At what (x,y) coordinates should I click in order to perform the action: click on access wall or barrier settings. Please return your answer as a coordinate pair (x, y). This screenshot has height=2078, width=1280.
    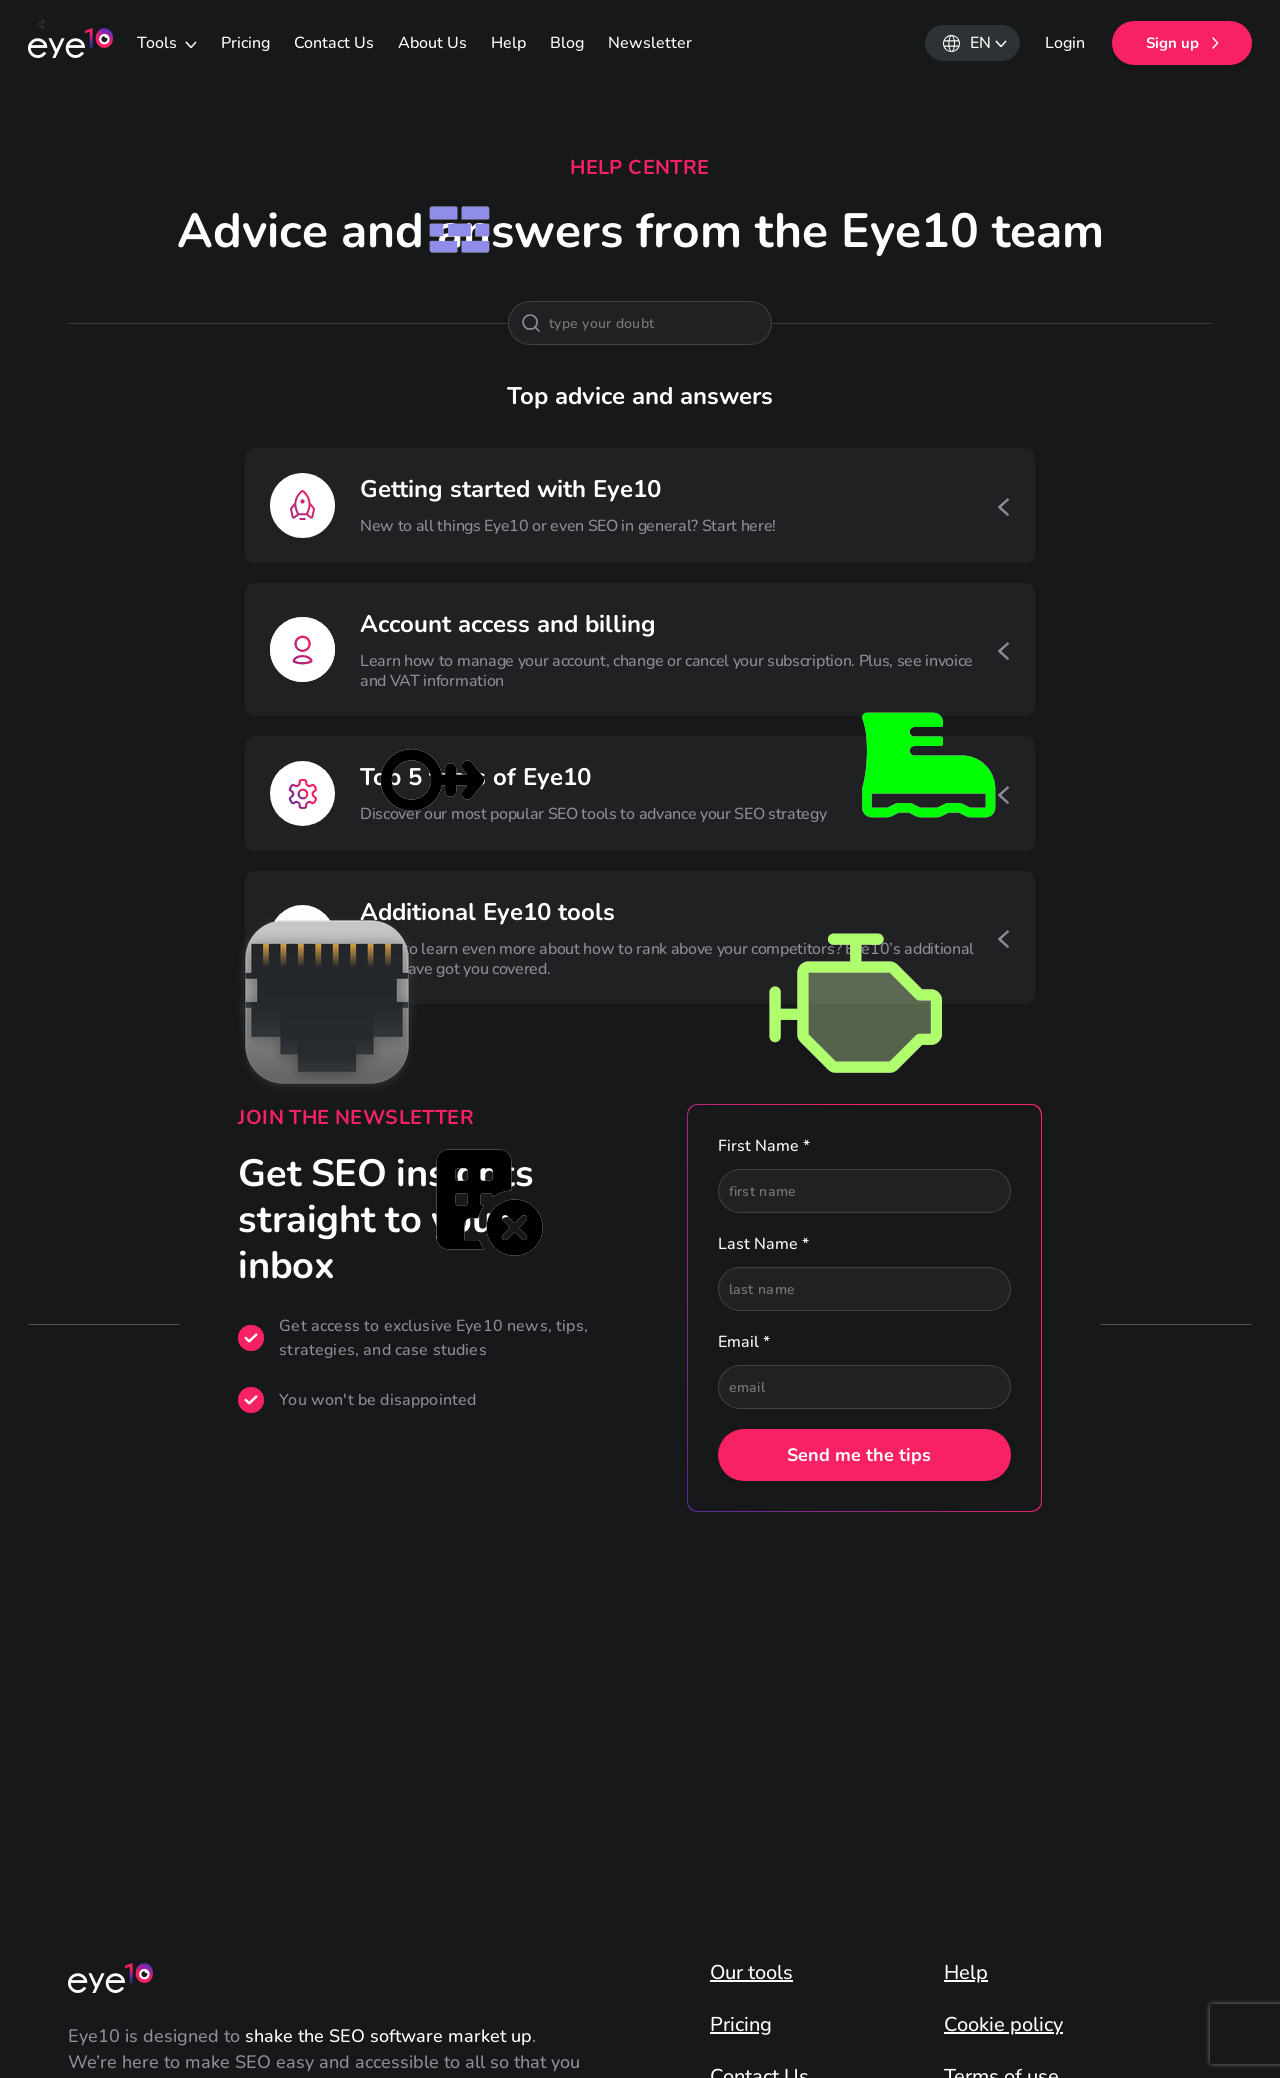
    Looking at the image, I should click on (459, 229).